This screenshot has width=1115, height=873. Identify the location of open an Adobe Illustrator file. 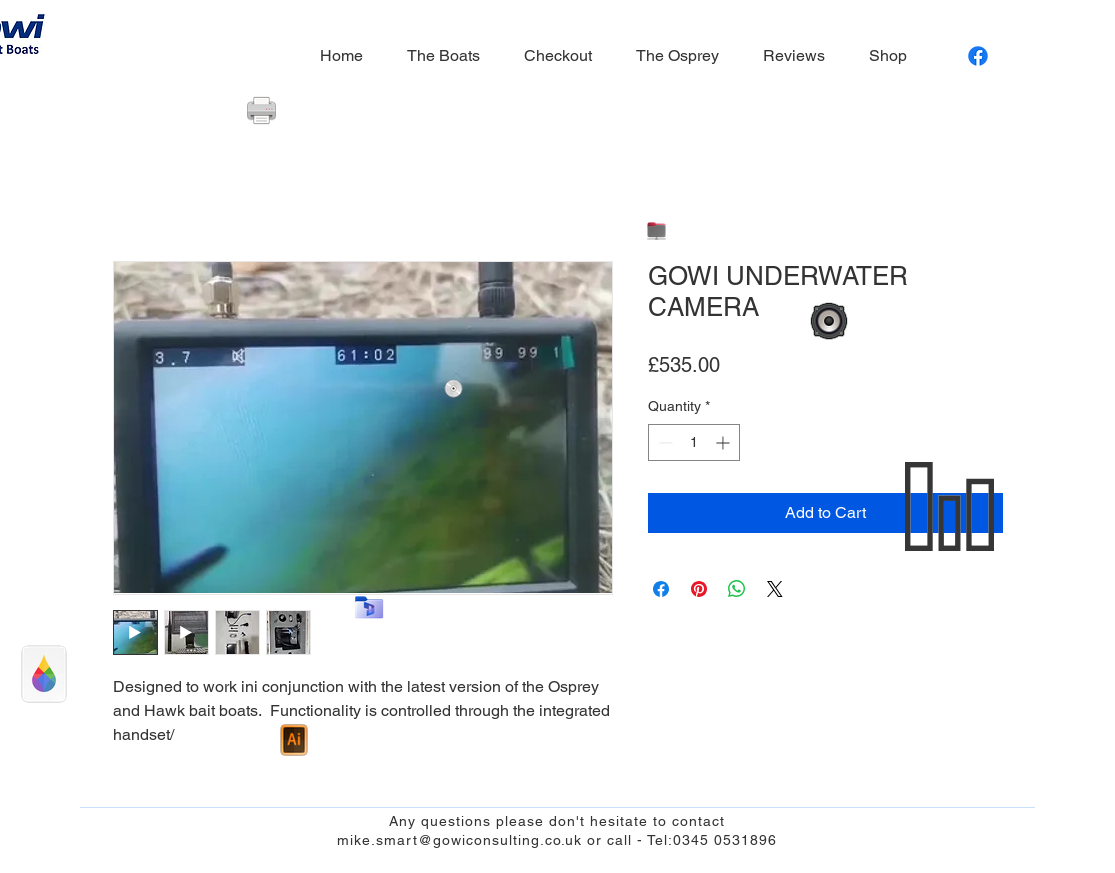
(294, 740).